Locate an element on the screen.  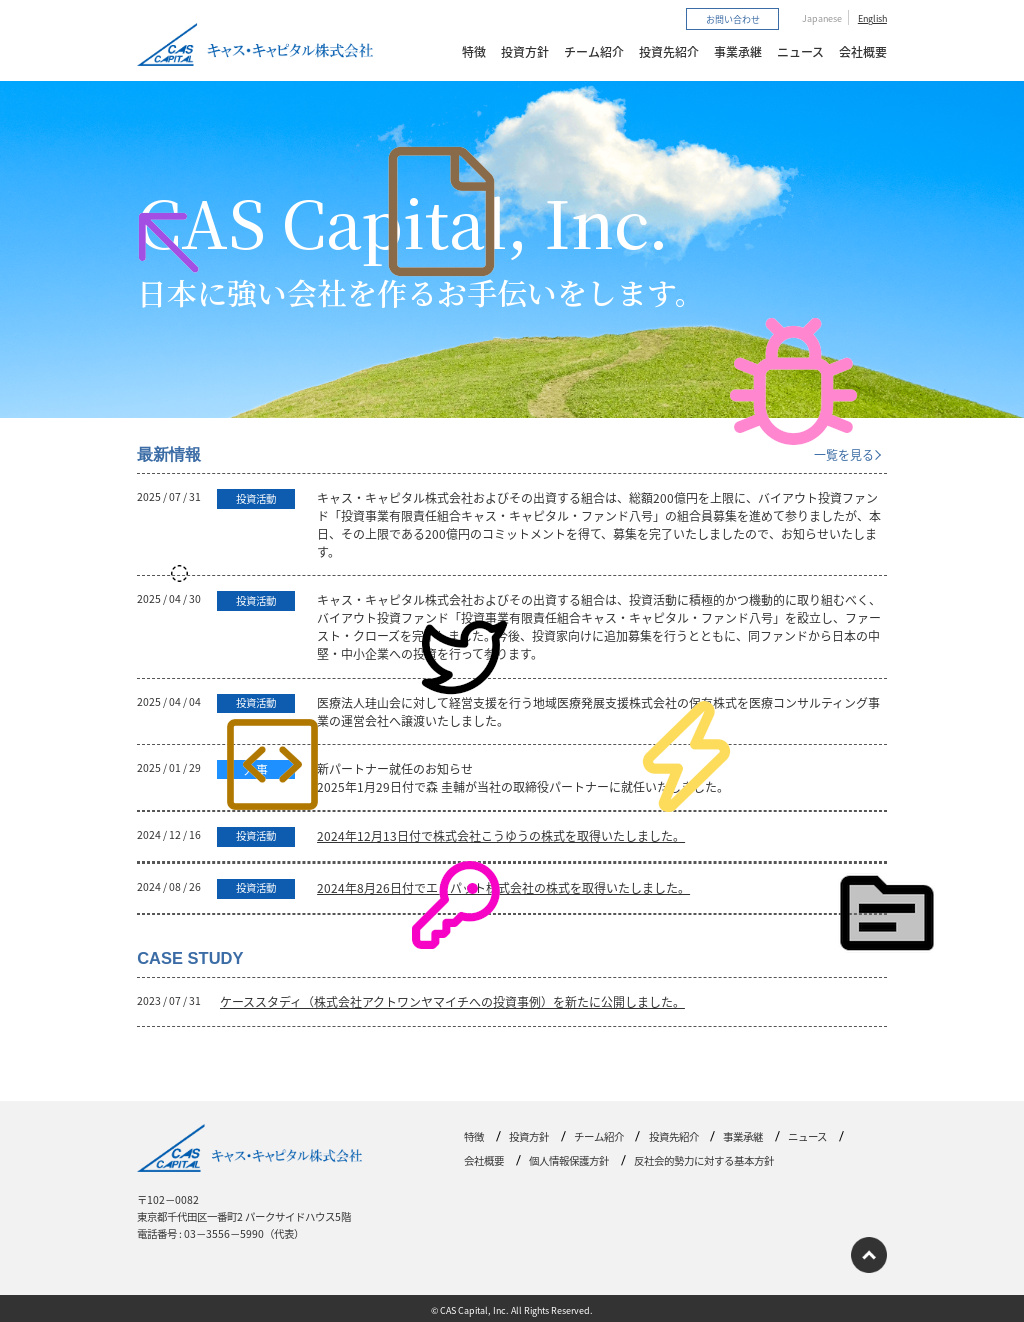
indicates quick actions or shortcuts is located at coordinates (686, 756).